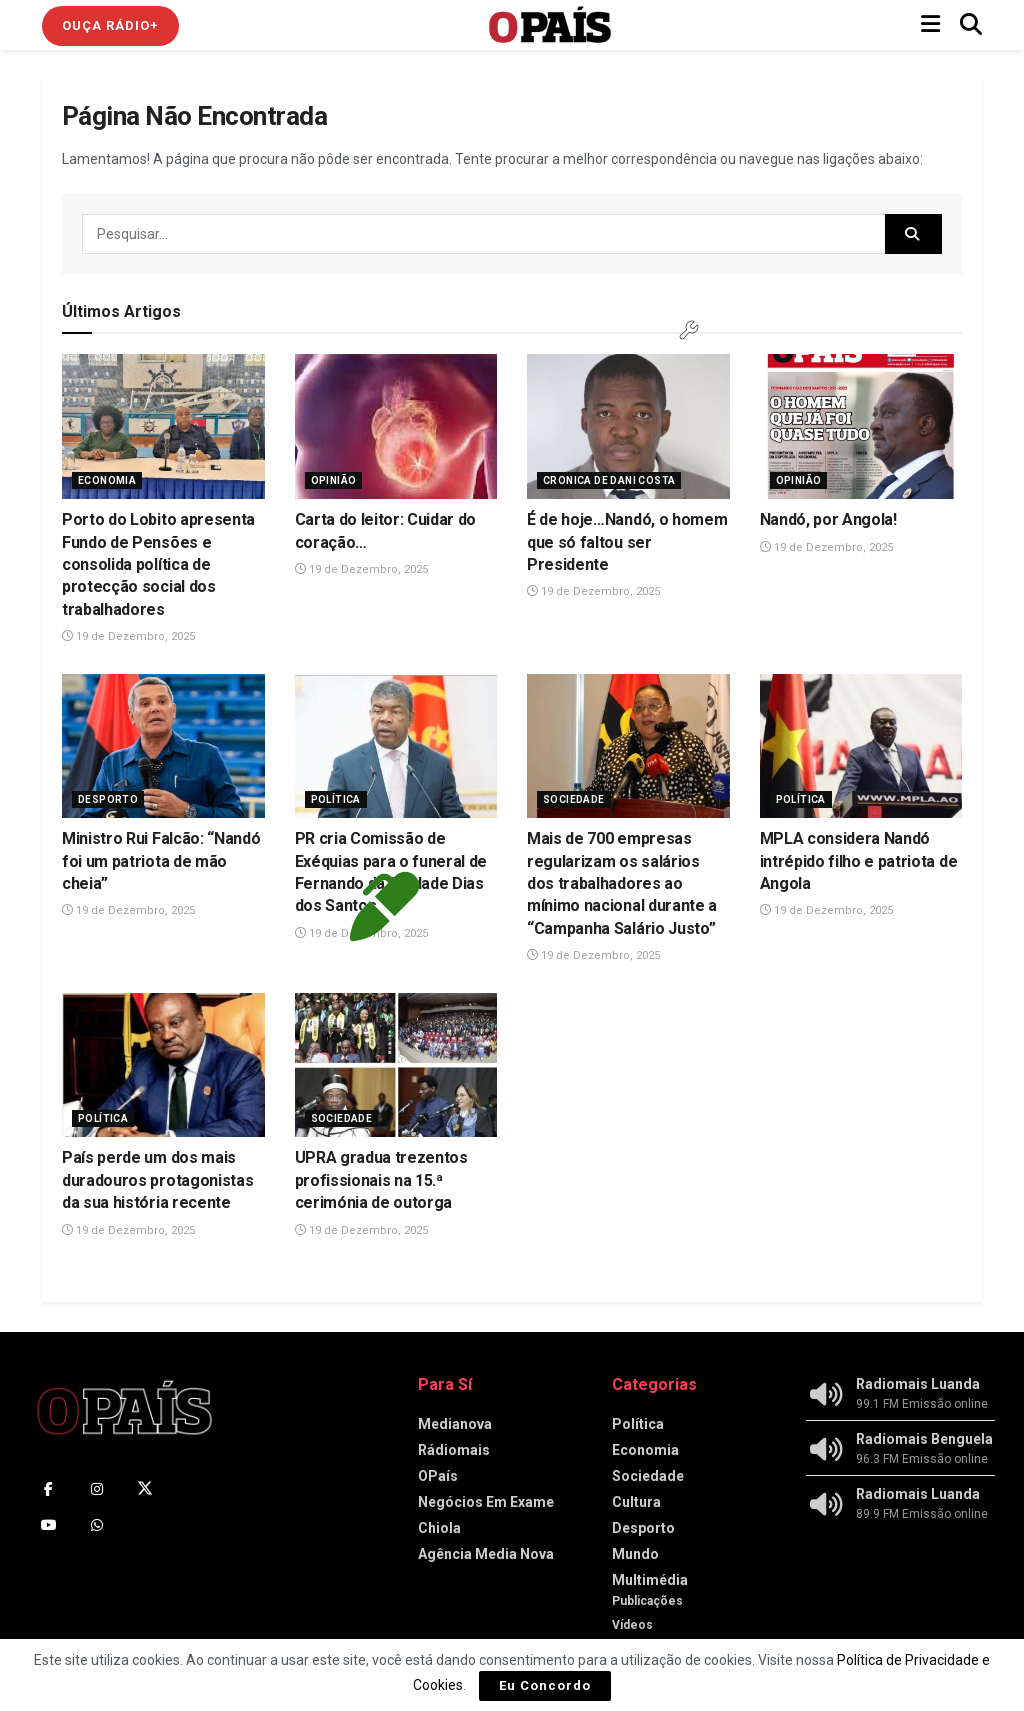 The image size is (1024, 1711). I want to click on select the marker or highlighter tool, so click(384, 906).